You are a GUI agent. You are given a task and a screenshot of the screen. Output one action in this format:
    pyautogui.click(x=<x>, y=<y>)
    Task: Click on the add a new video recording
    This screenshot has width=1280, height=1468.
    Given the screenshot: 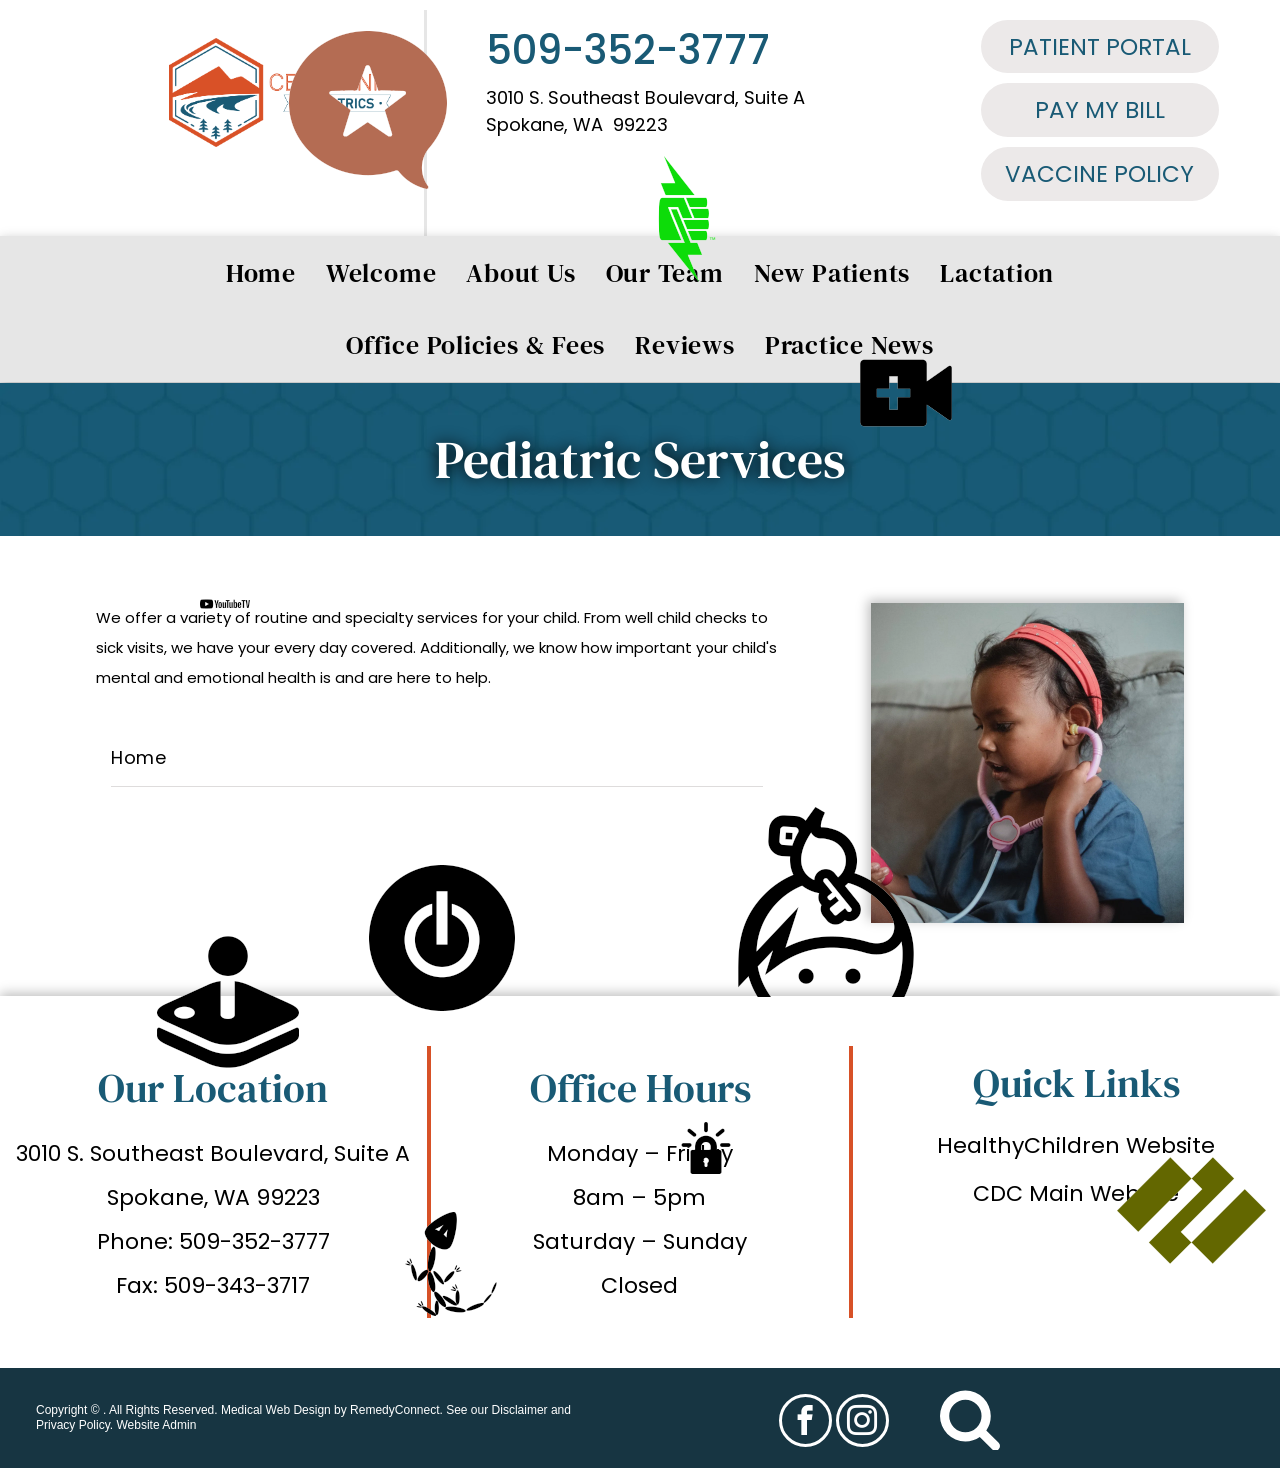 What is the action you would take?
    pyautogui.click(x=906, y=393)
    